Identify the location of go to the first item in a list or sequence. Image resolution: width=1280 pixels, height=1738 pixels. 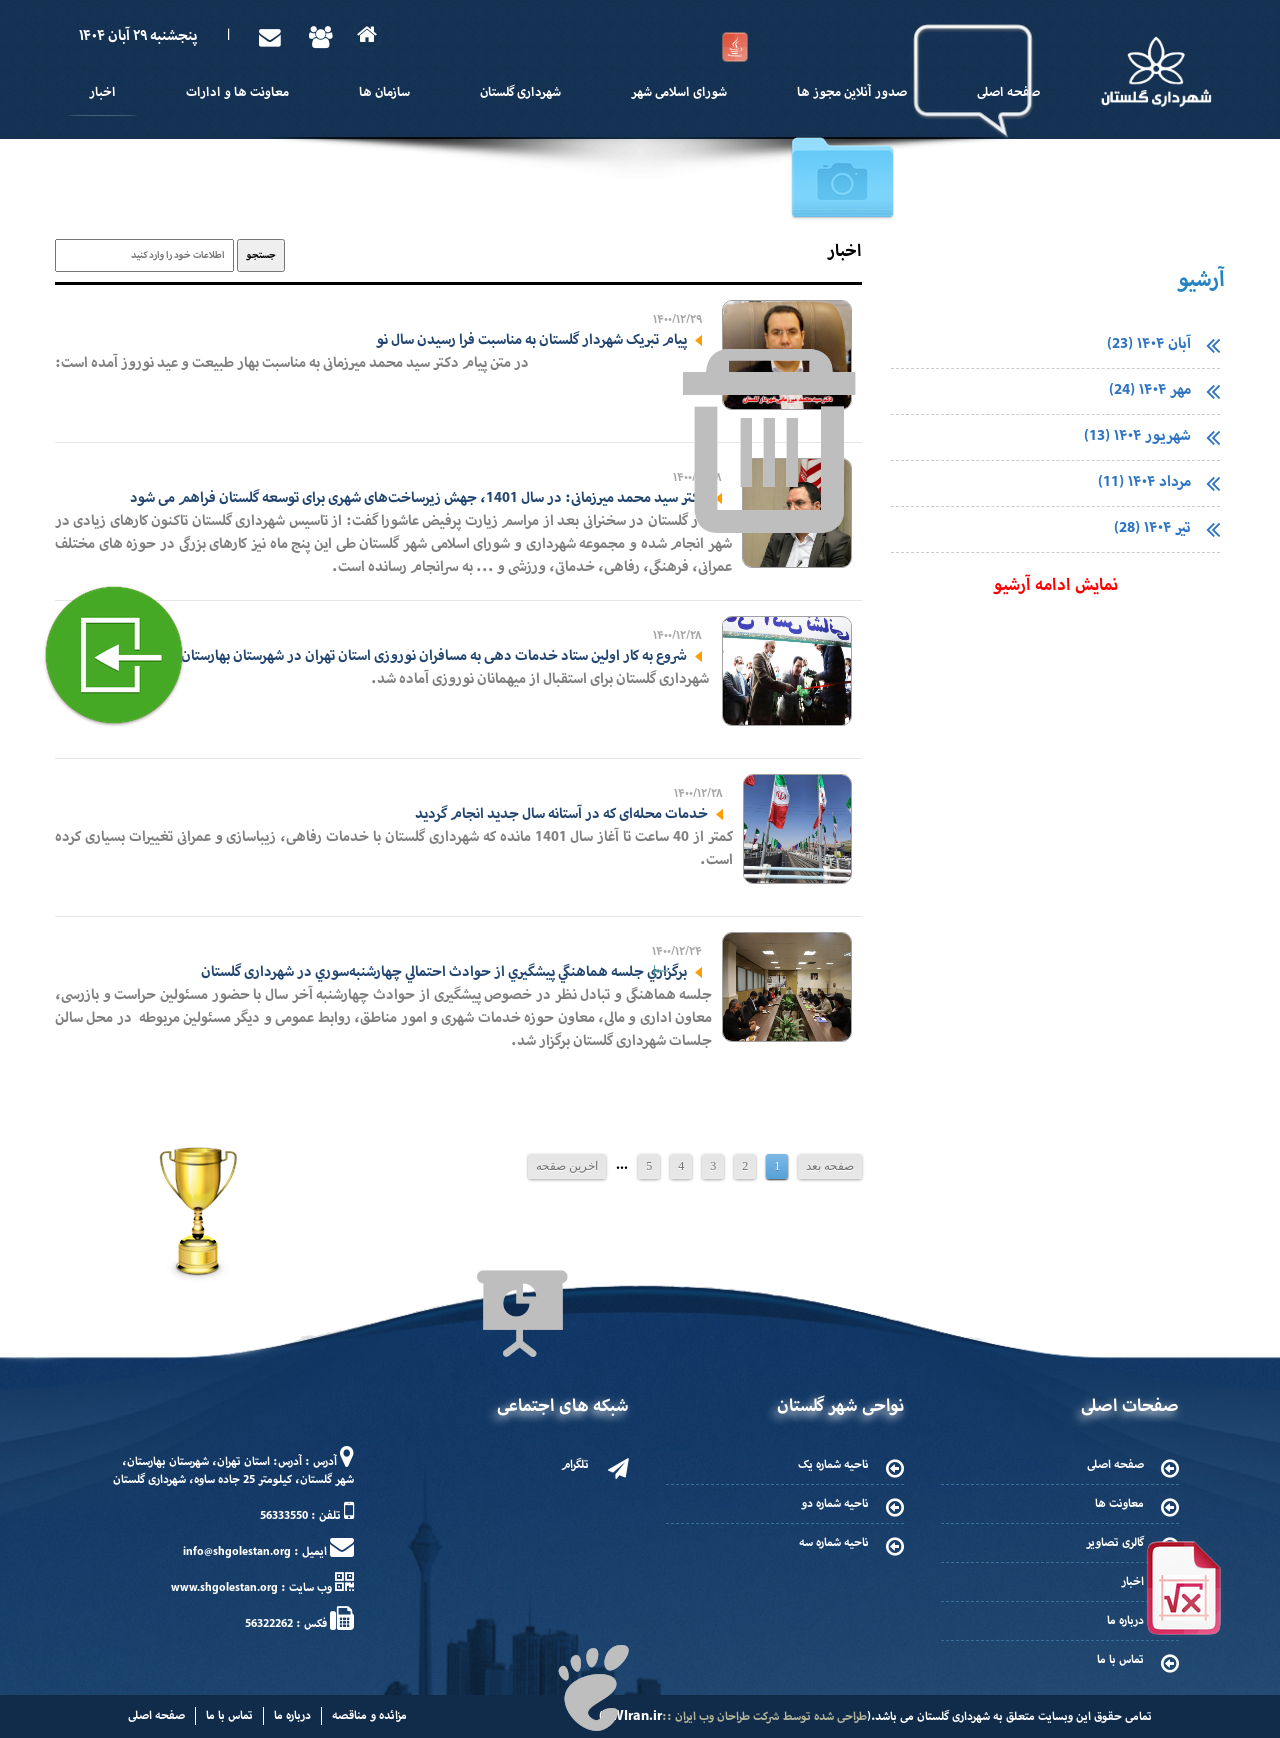
(661, 971).